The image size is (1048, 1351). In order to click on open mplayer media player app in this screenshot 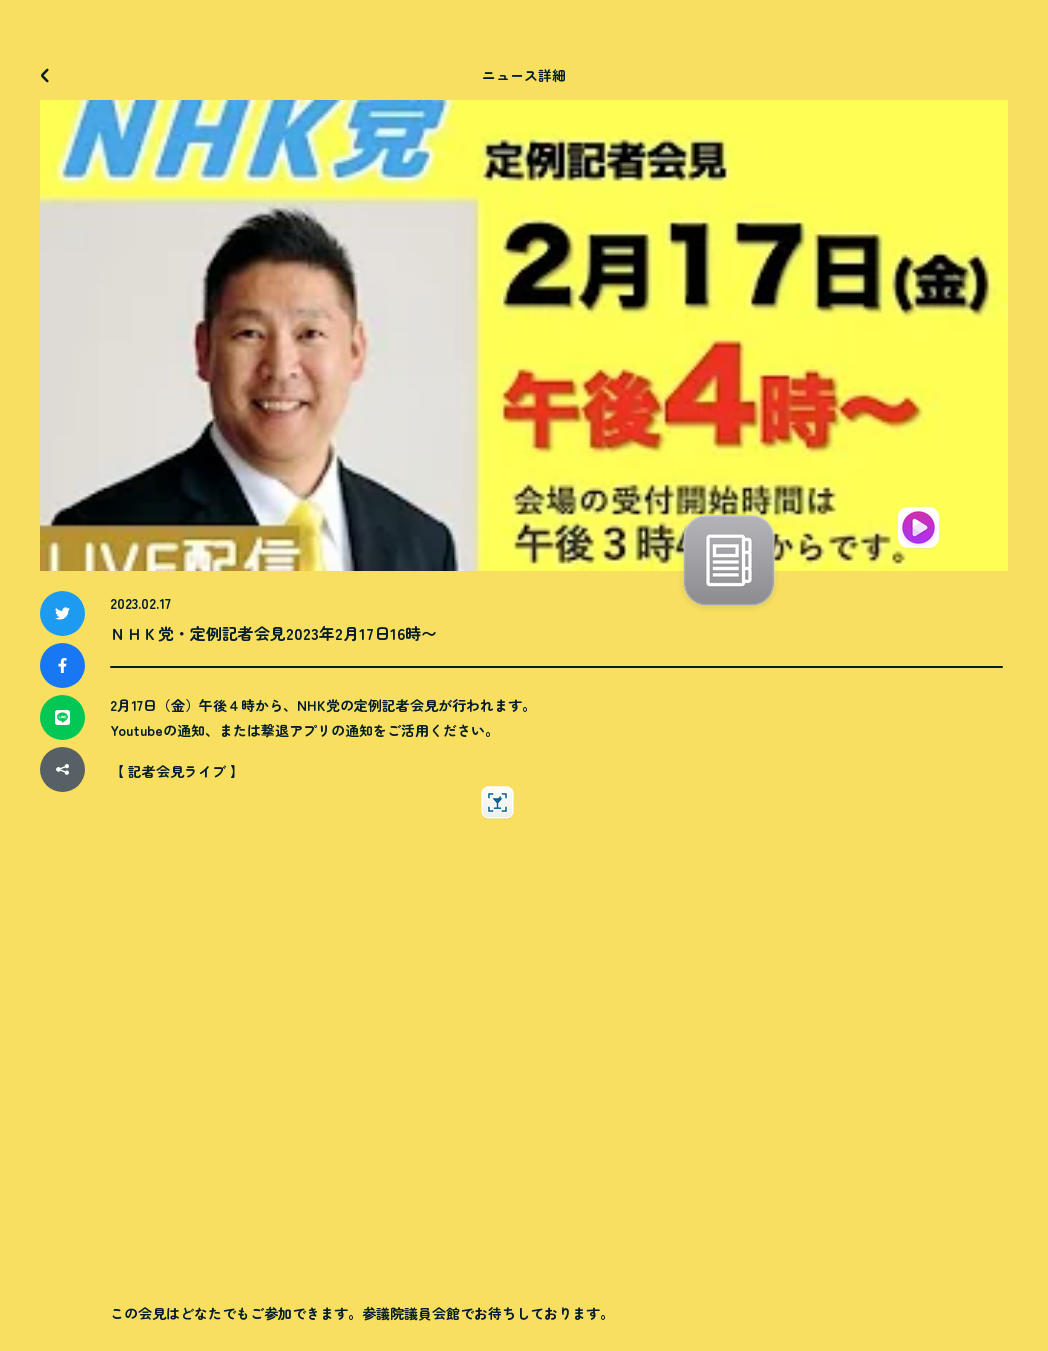, I will do `click(918, 527)`.